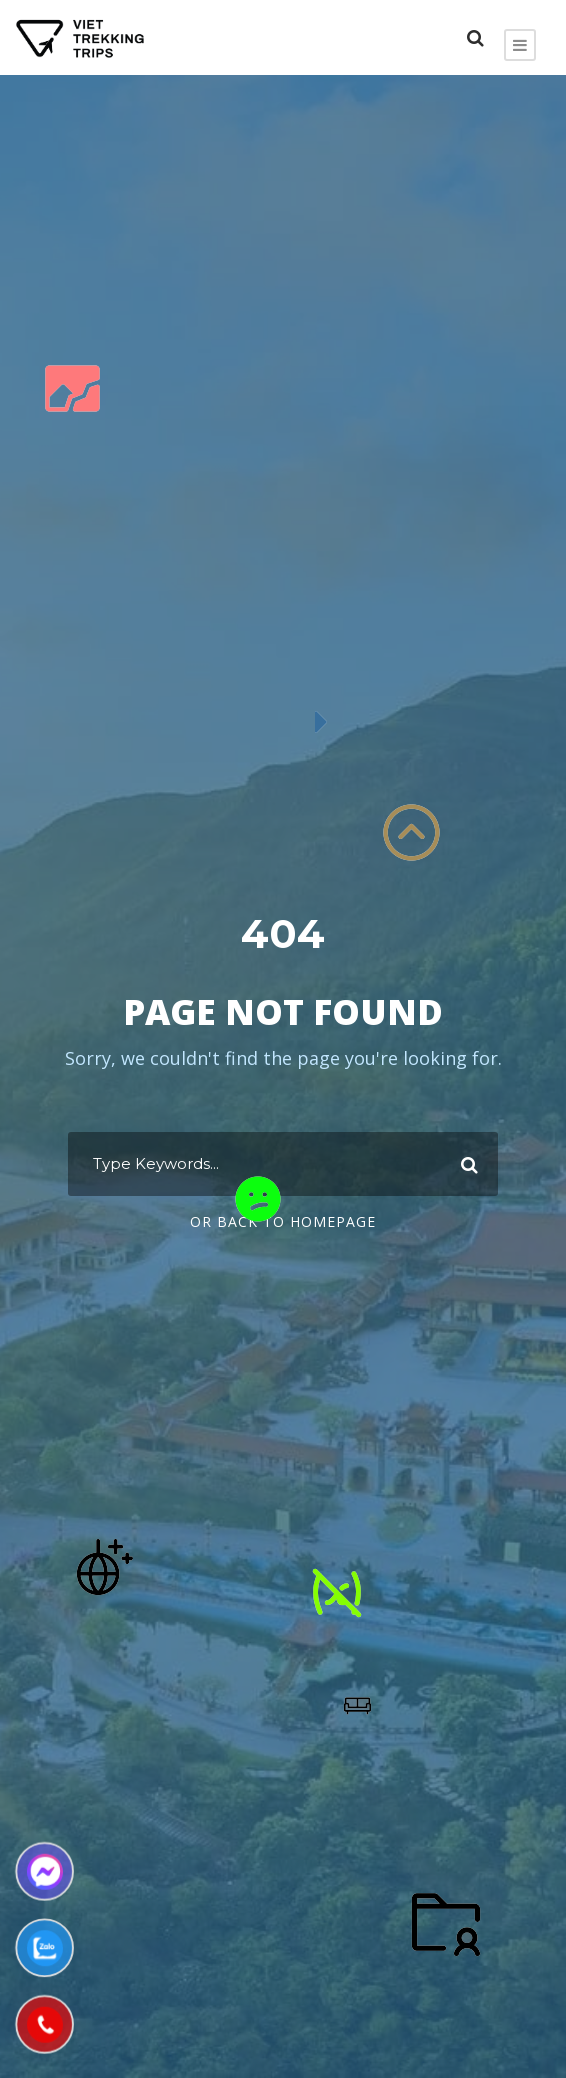 The height and width of the screenshot is (2078, 566). What do you see at coordinates (72, 388) in the screenshot?
I see `indicates a broken or corrupted image file` at bounding box center [72, 388].